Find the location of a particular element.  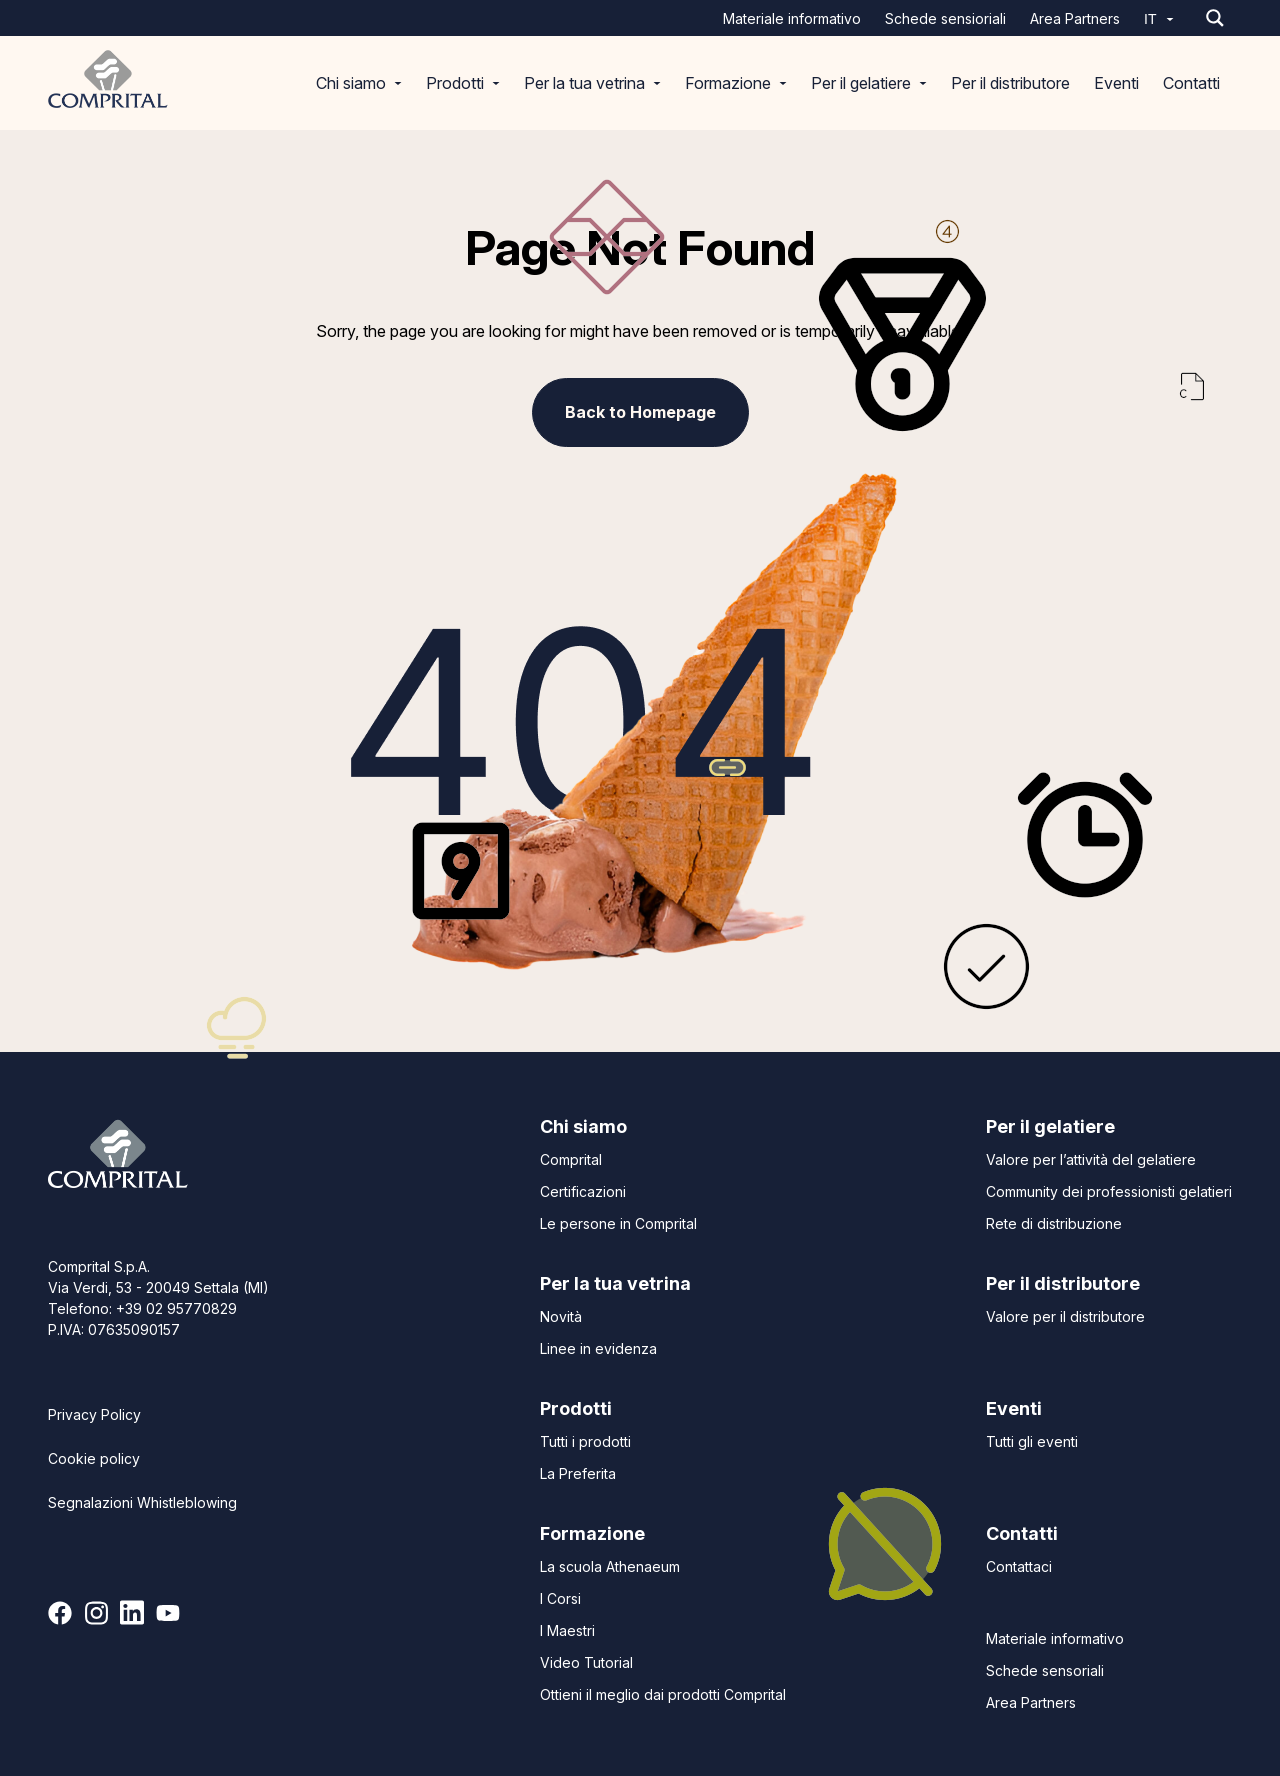

indicates step four in a multi-step process is located at coordinates (947, 231).